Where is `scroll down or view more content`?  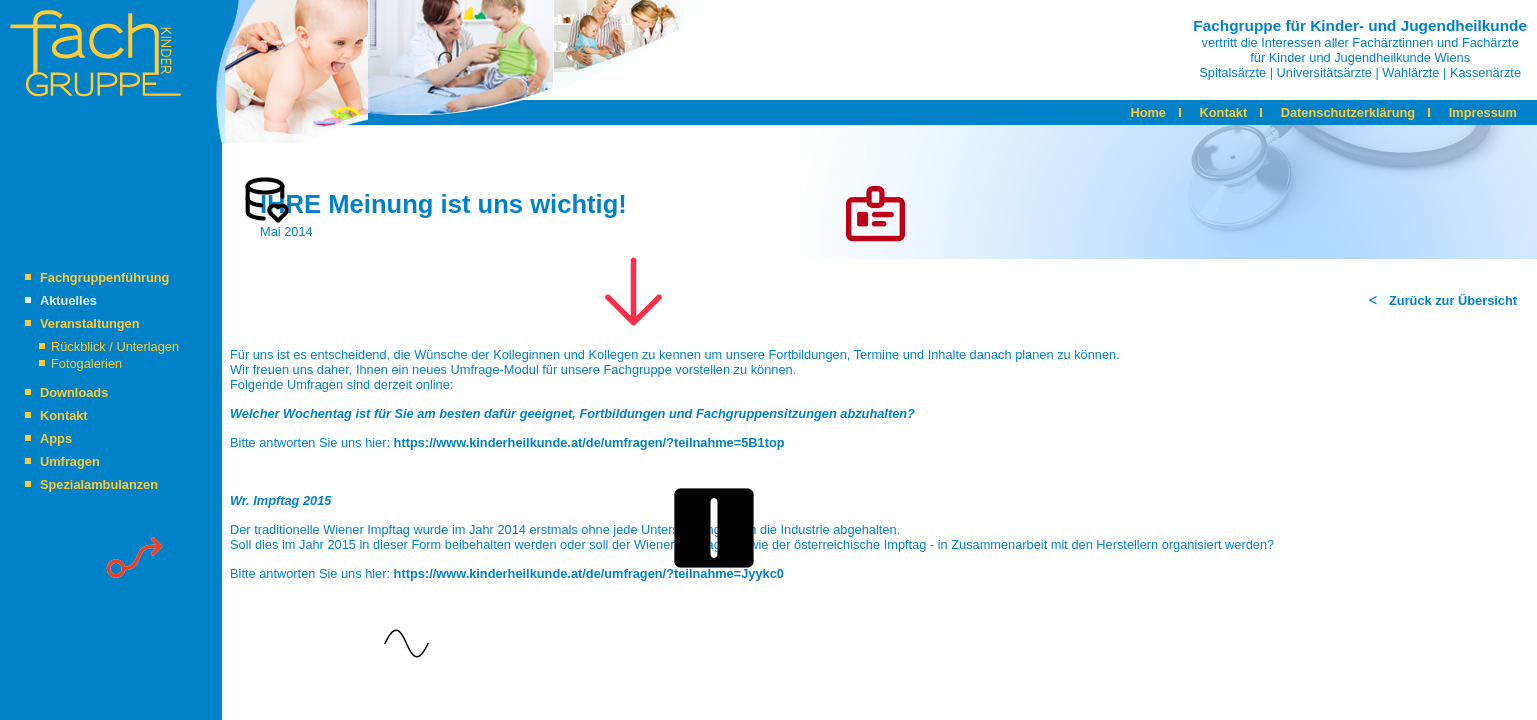
scroll down or view more content is located at coordinates (633, 291).